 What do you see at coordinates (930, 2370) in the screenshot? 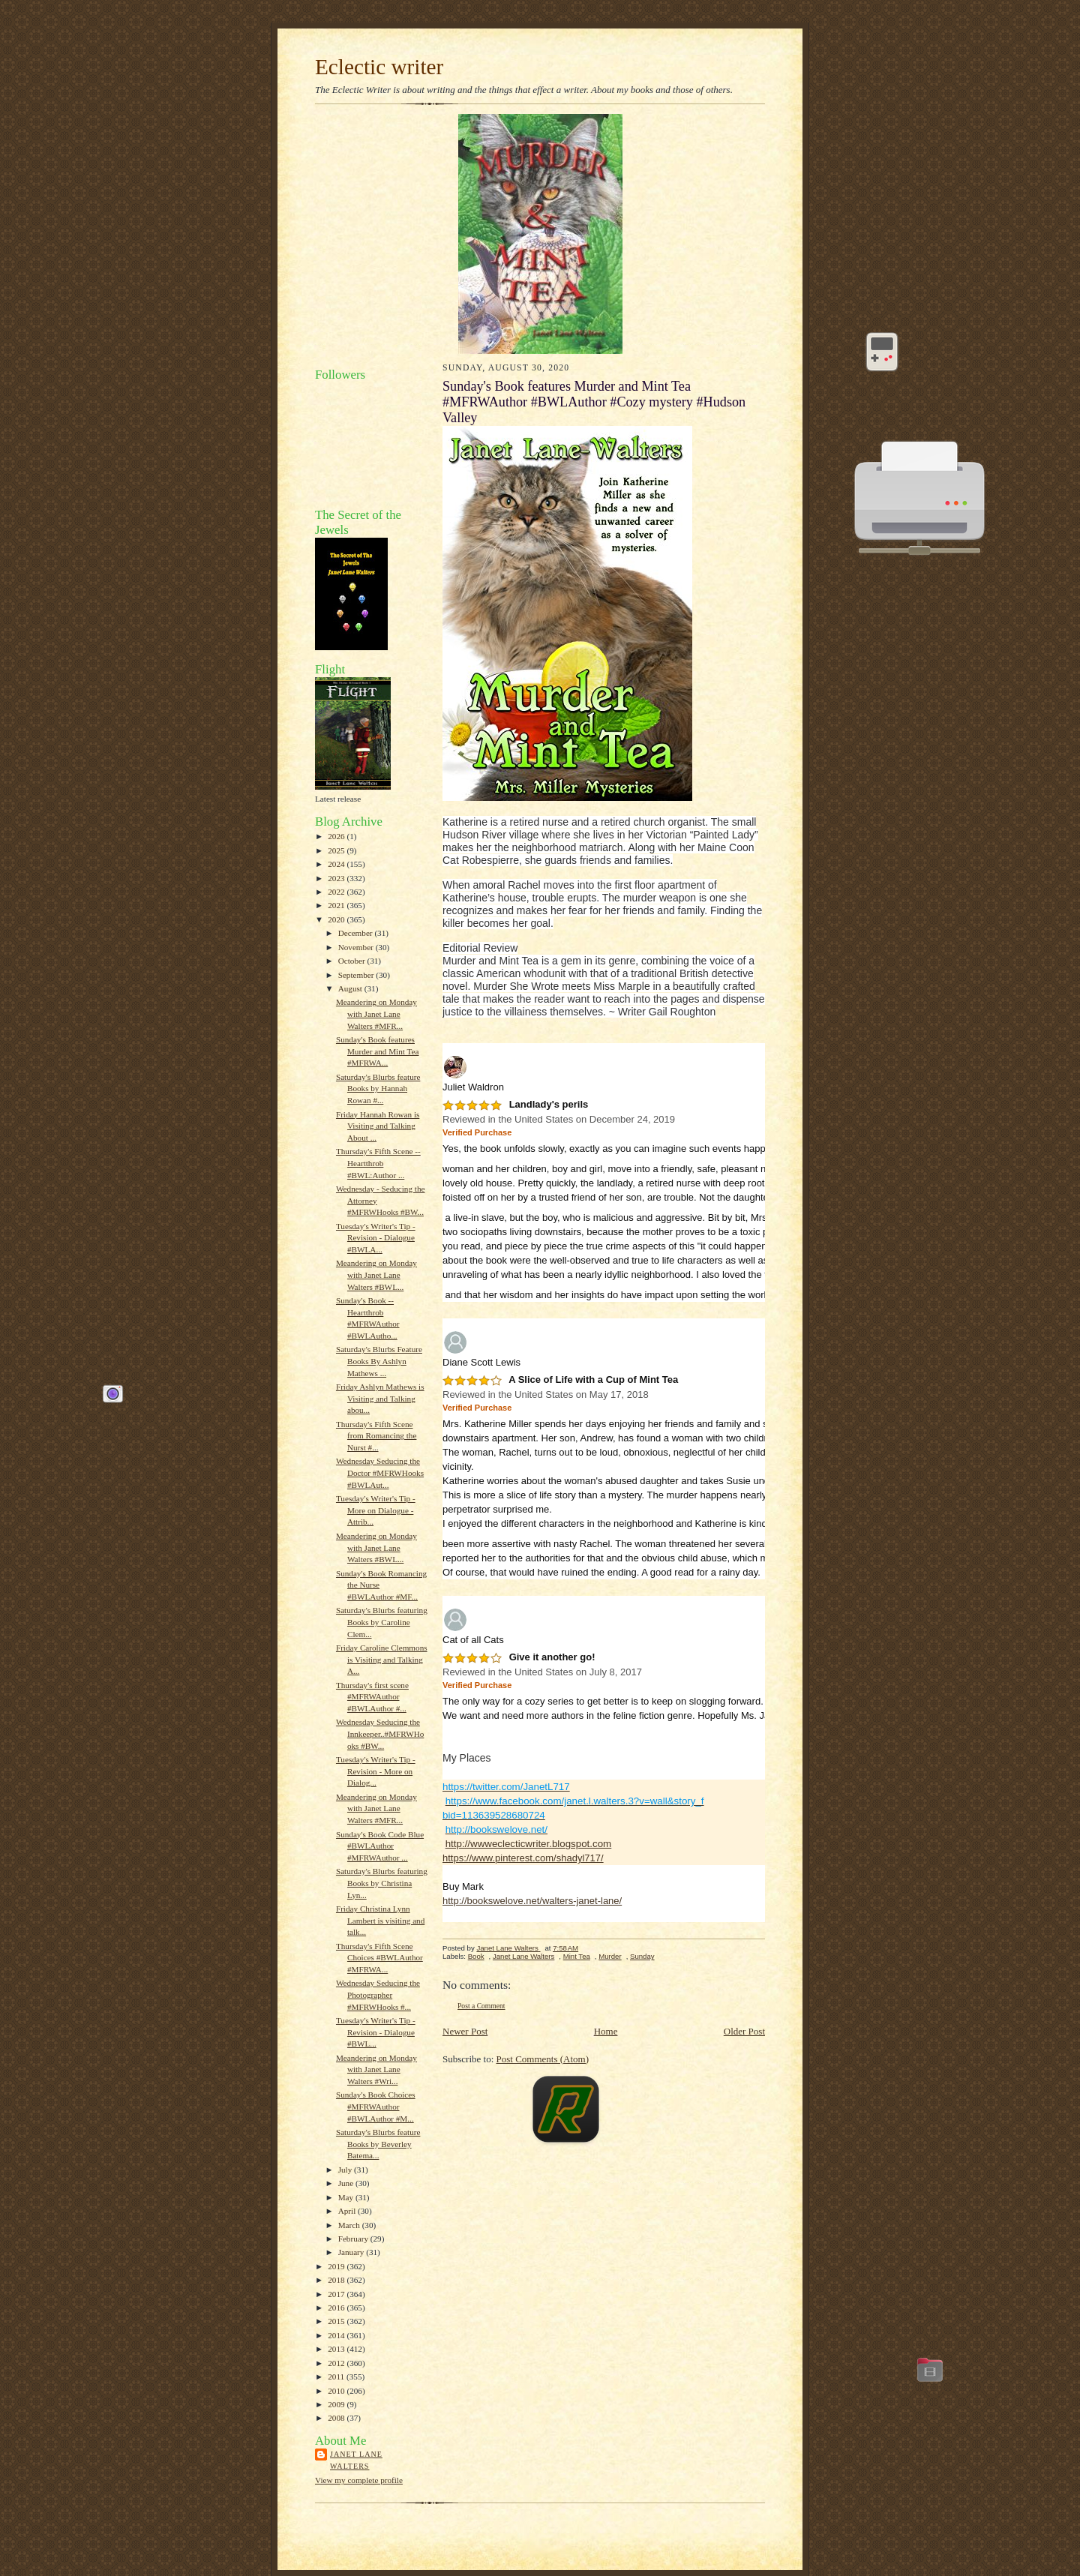
I see `open videos folder` at bounding box center [930, 2370].